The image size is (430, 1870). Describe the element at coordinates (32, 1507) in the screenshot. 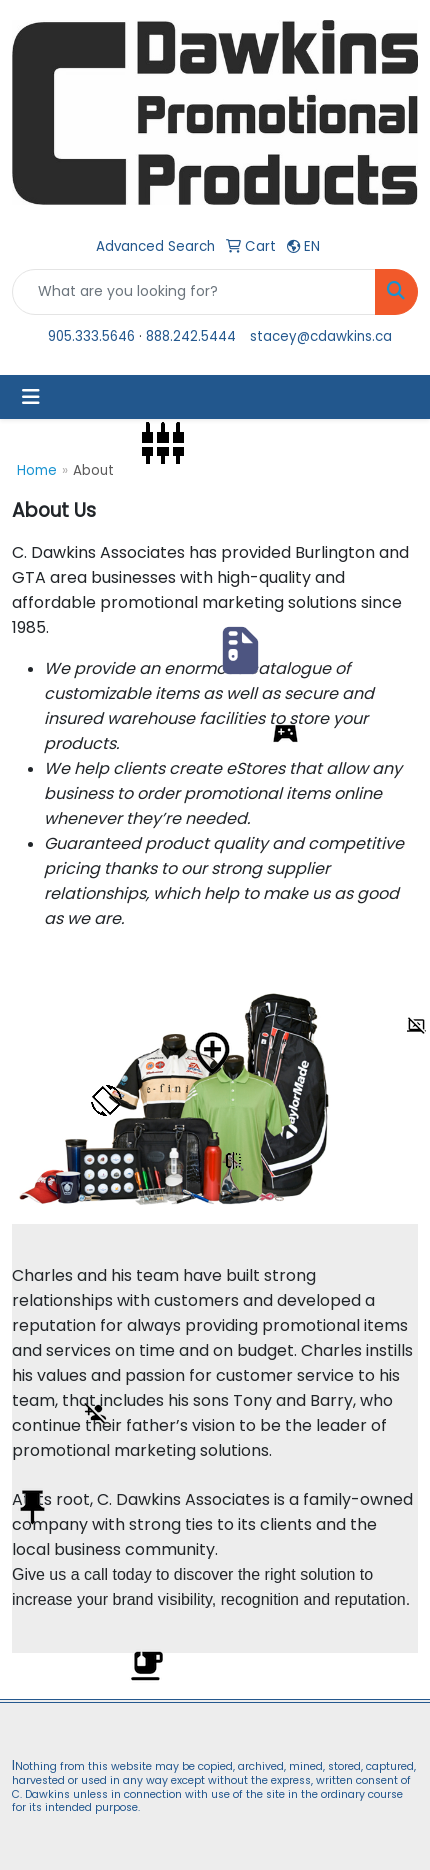

I see `pin item to keep it visible` at that location.